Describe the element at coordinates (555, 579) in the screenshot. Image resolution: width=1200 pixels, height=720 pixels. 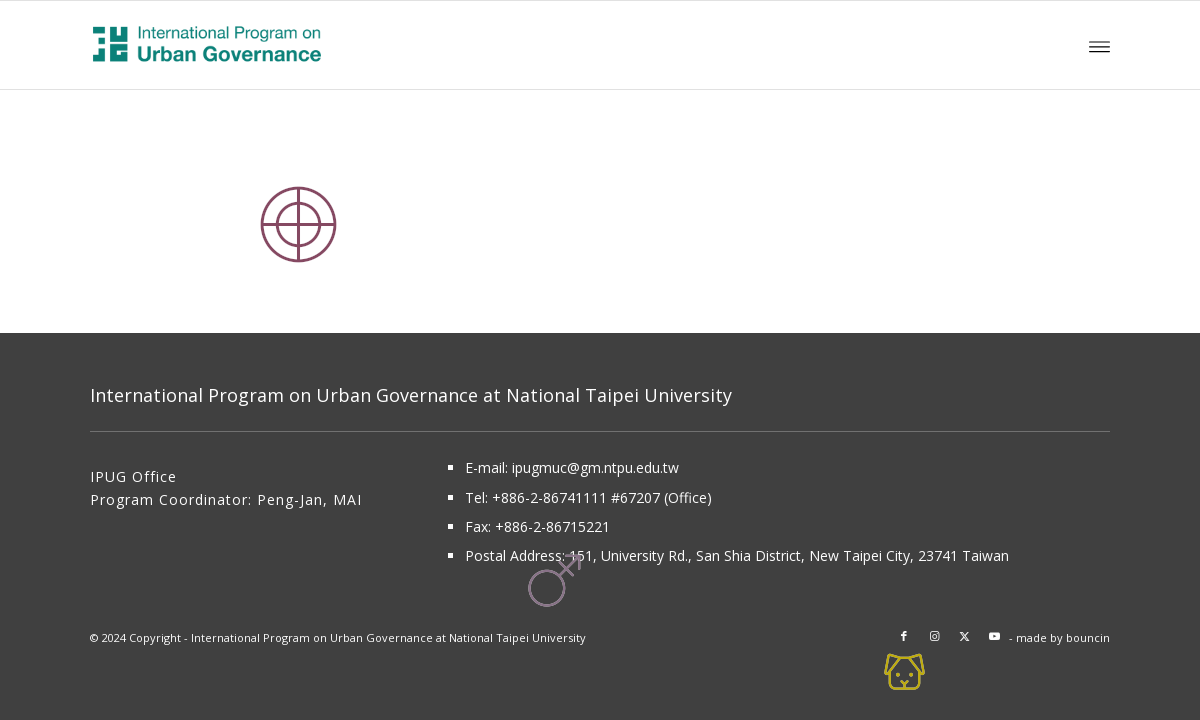
I see `select transgender as gender identity` at that location.